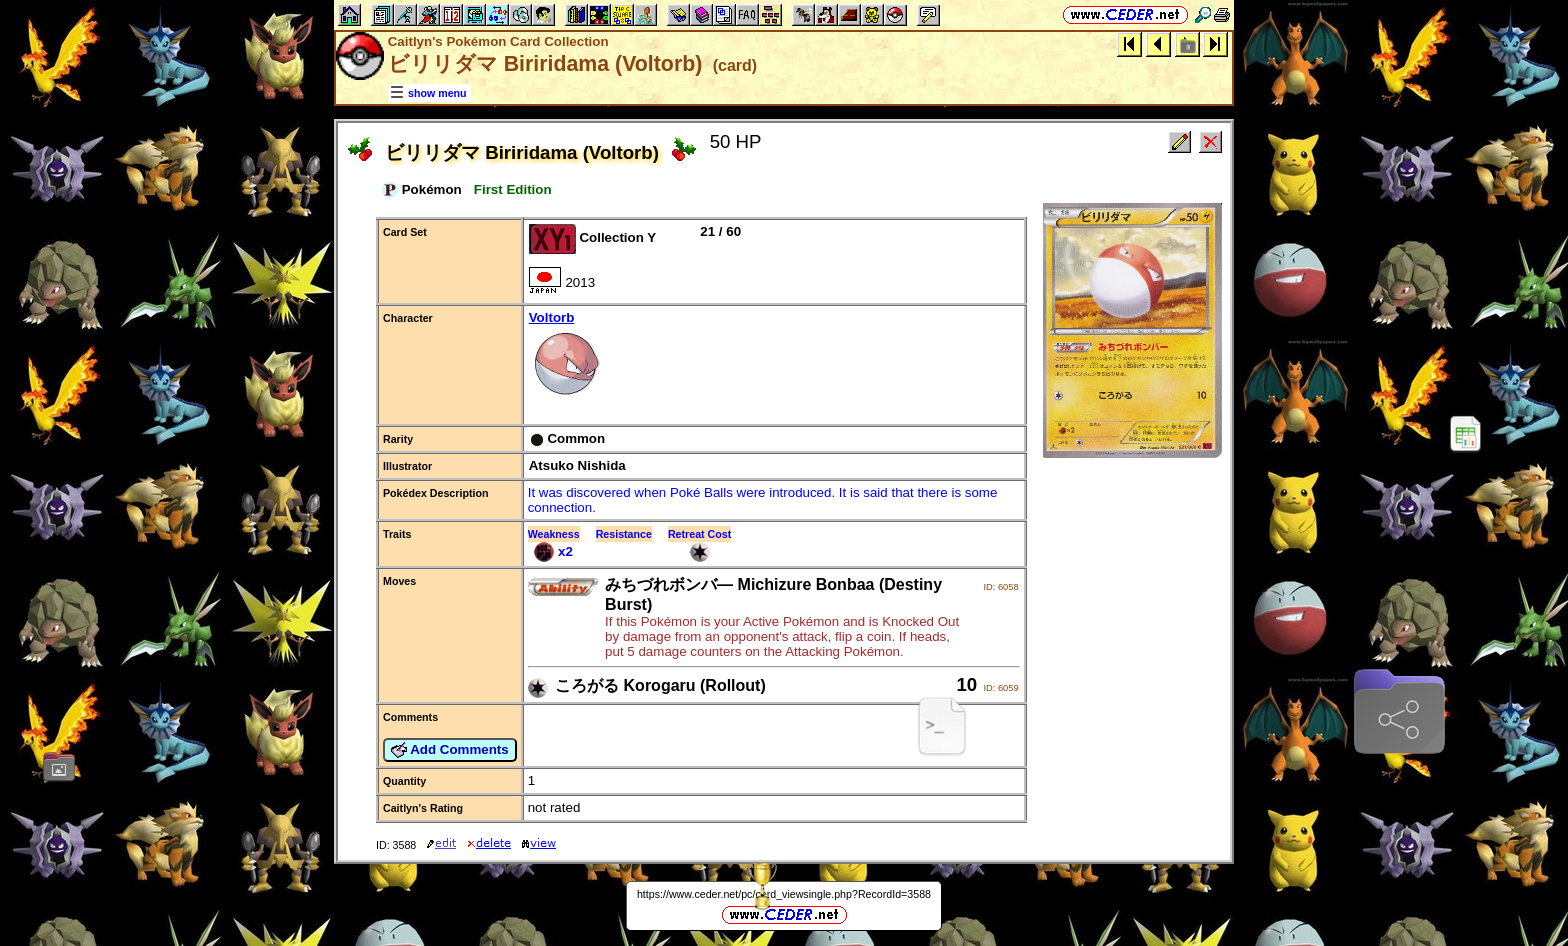 This screenshot has height=946, width=1568. What do you see at coordinates (1399, 711) in the screenshot?
I see `open your public shared folder` at bounding box center [1399, 711].